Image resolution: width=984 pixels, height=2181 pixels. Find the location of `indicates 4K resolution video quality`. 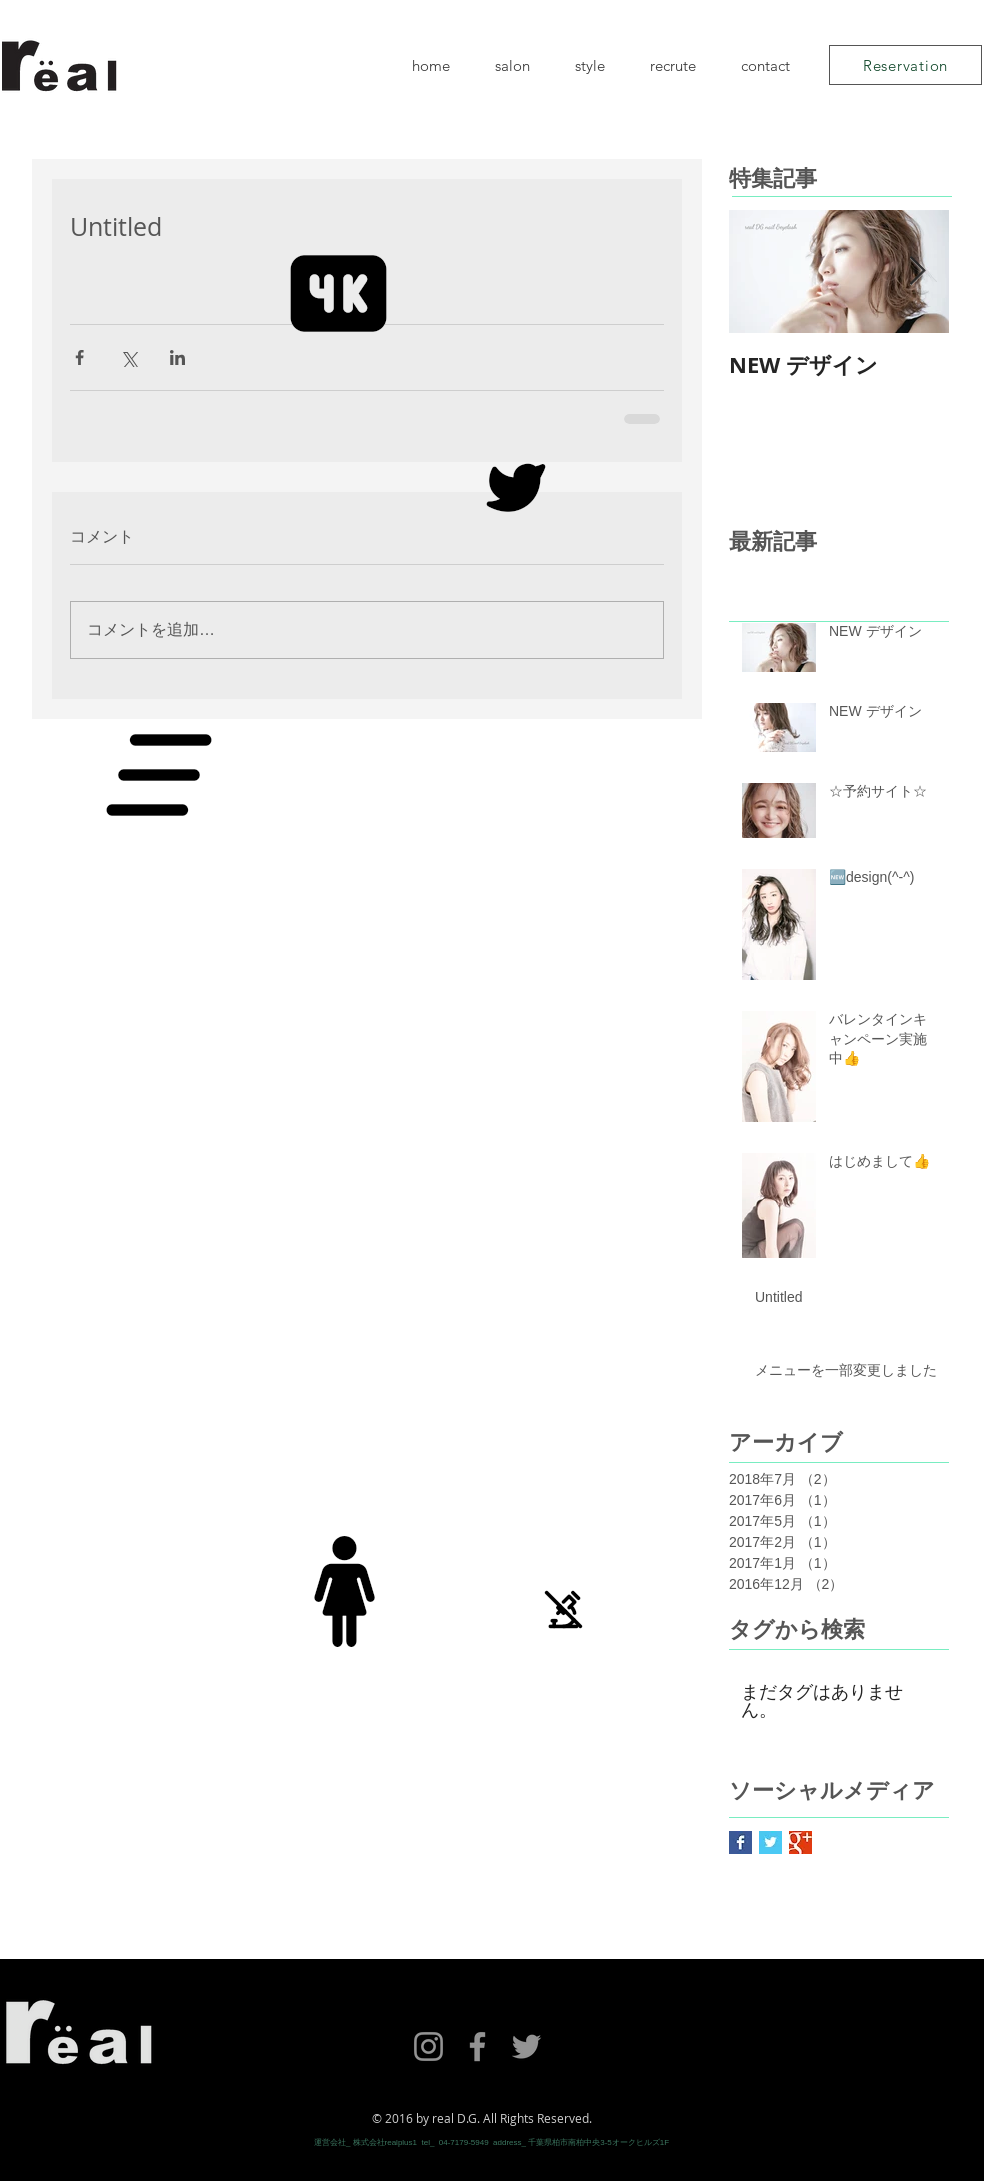

indicates 4K resolution video quality is located at coordinates (338, 293).